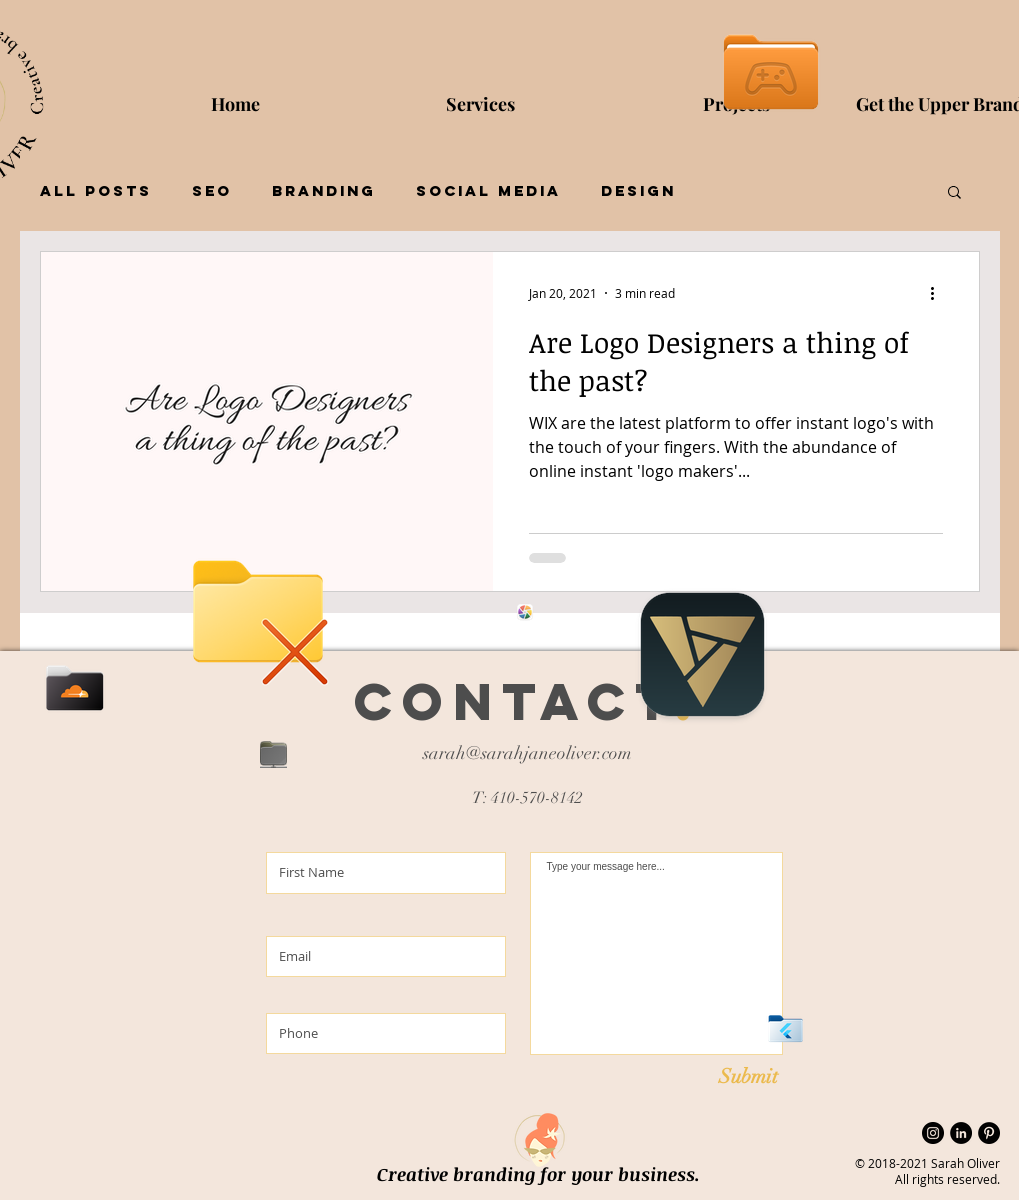 The width and height of the screenshot is (1019, 1200). Describe the element at coordinates (525, 612) in the screenshot. I see `open darktable photo editing application` at that location.